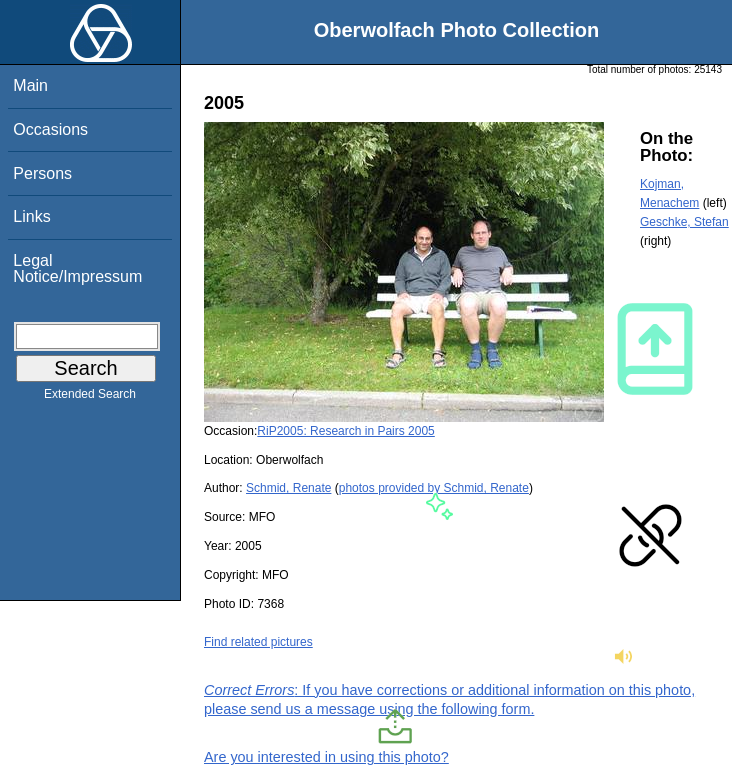 This screenshot has width=732, height=767. Describe the element at coordinates (439, 506) in the screenshot. I see `indicates AI-generated or enhanced content` at that location.